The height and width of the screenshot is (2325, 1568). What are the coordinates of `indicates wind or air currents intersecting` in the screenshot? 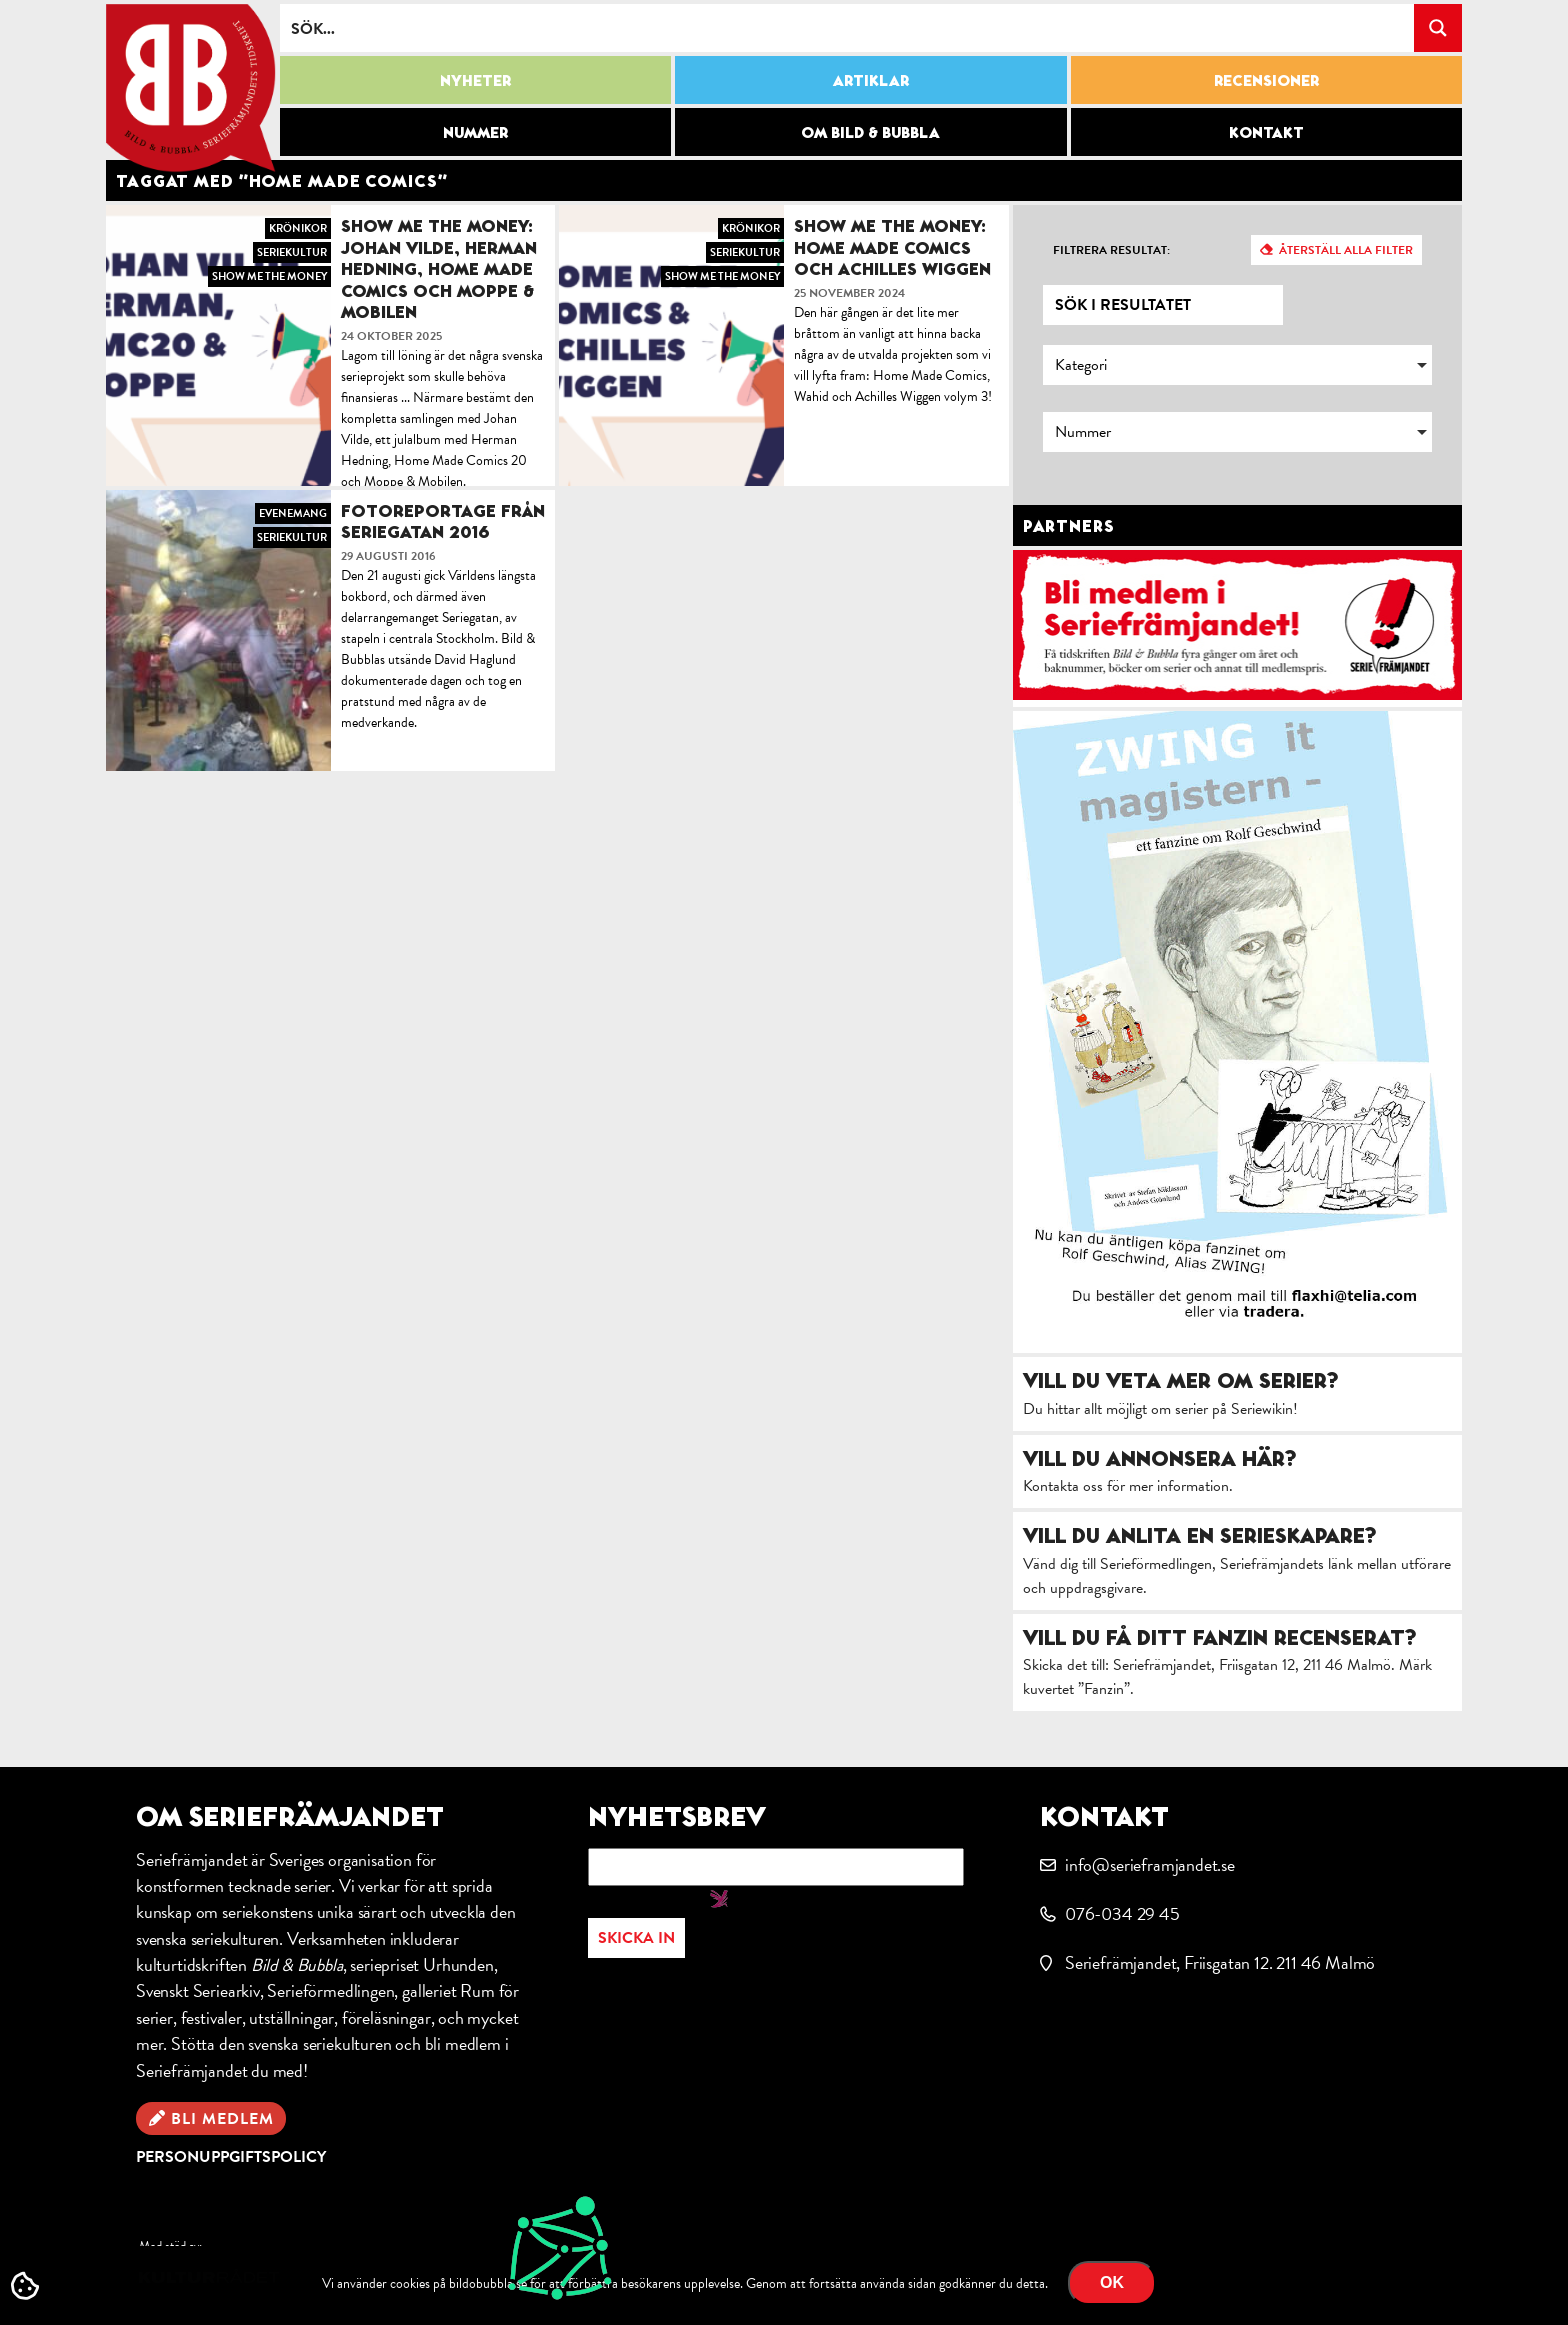 It's located at (719, 1899).